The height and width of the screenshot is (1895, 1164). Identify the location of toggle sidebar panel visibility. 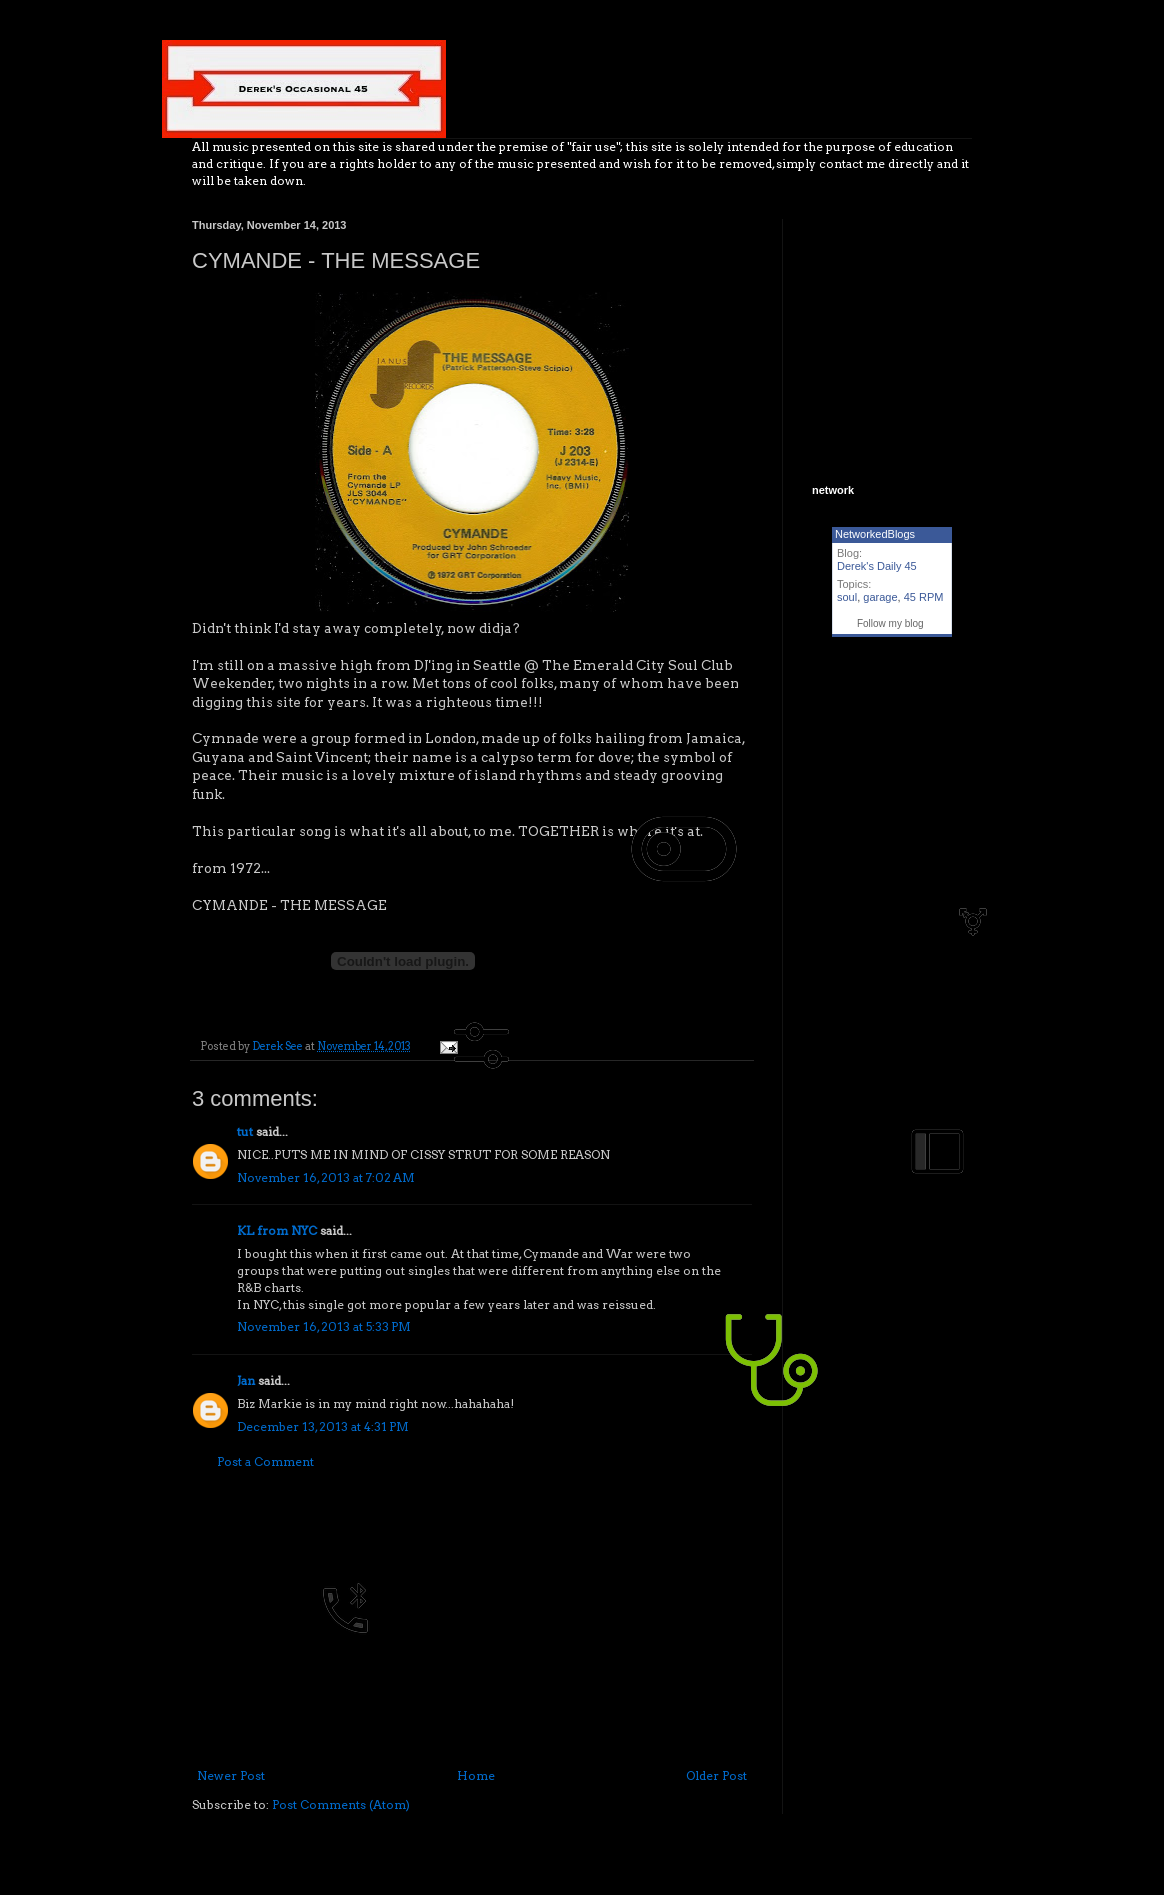
(937, 1151).